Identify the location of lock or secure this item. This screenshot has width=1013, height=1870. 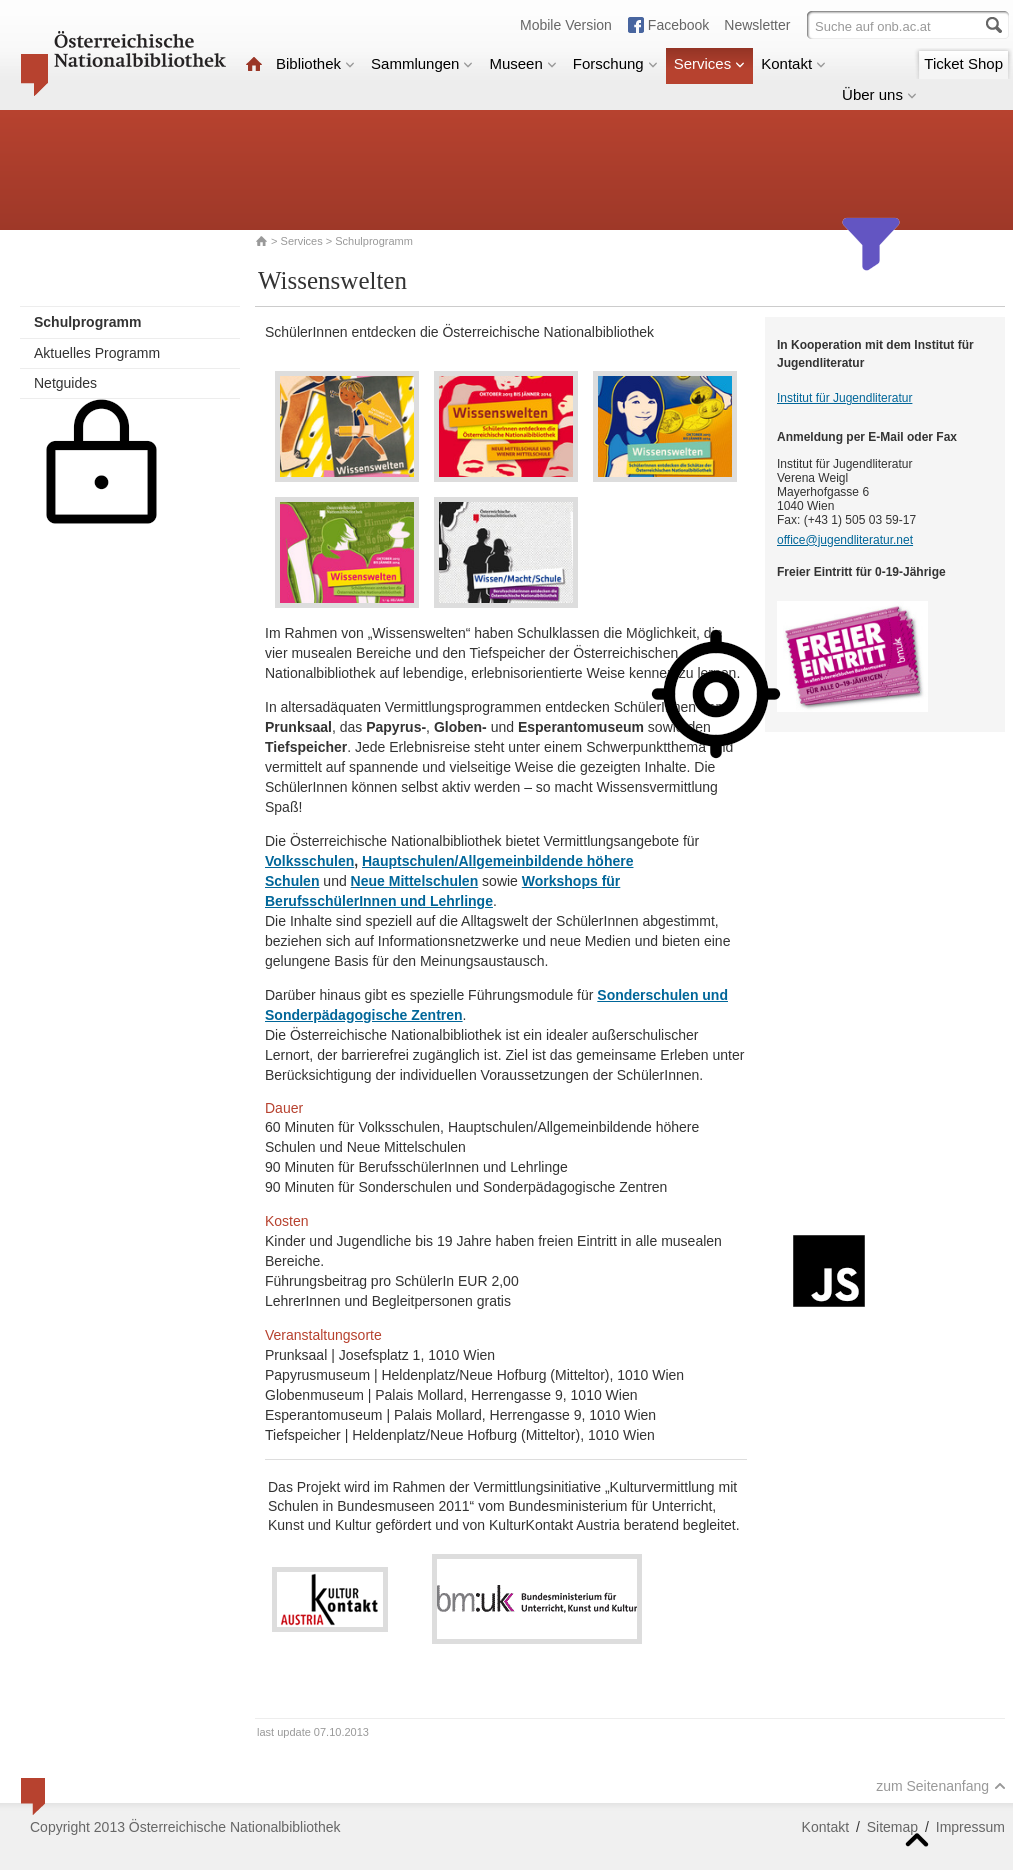
(101, 468).